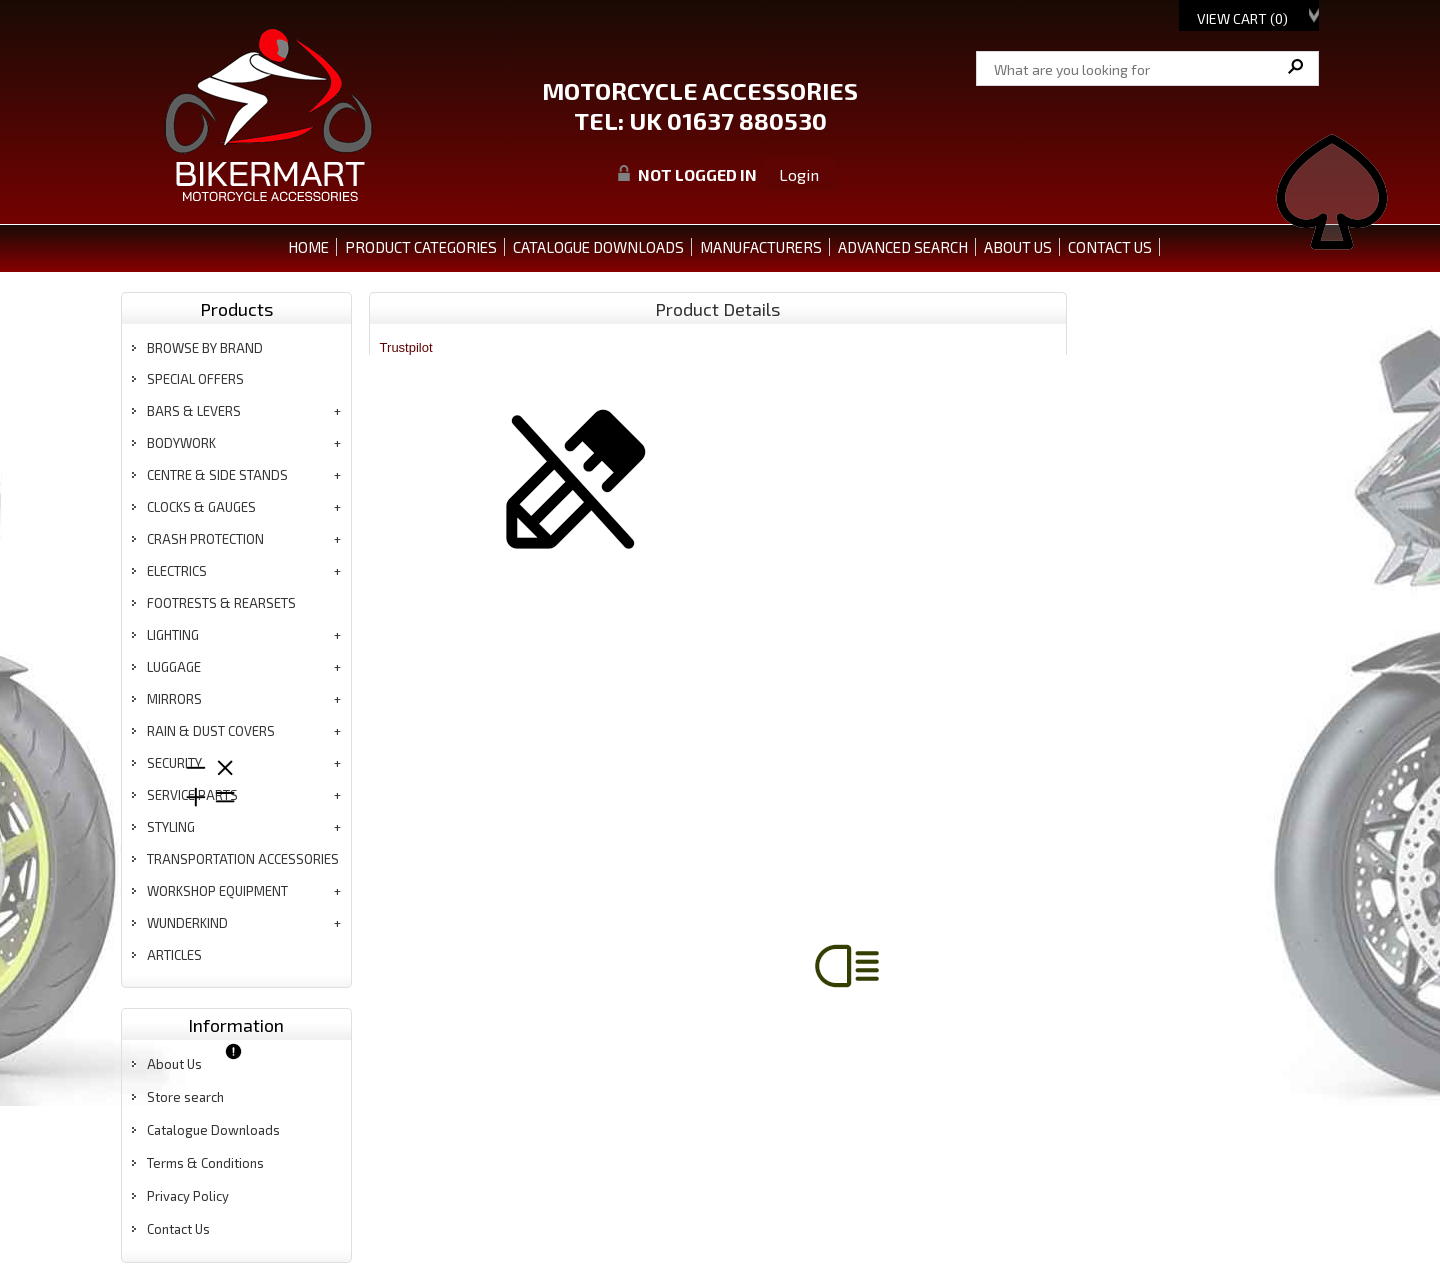 Image resolution: width=1440 pixels, height=1273 pixels. What do you see at coordinates (210, 782) in the screenshot?
I see `access calculator or math functions` at bounding box center [210, 782].